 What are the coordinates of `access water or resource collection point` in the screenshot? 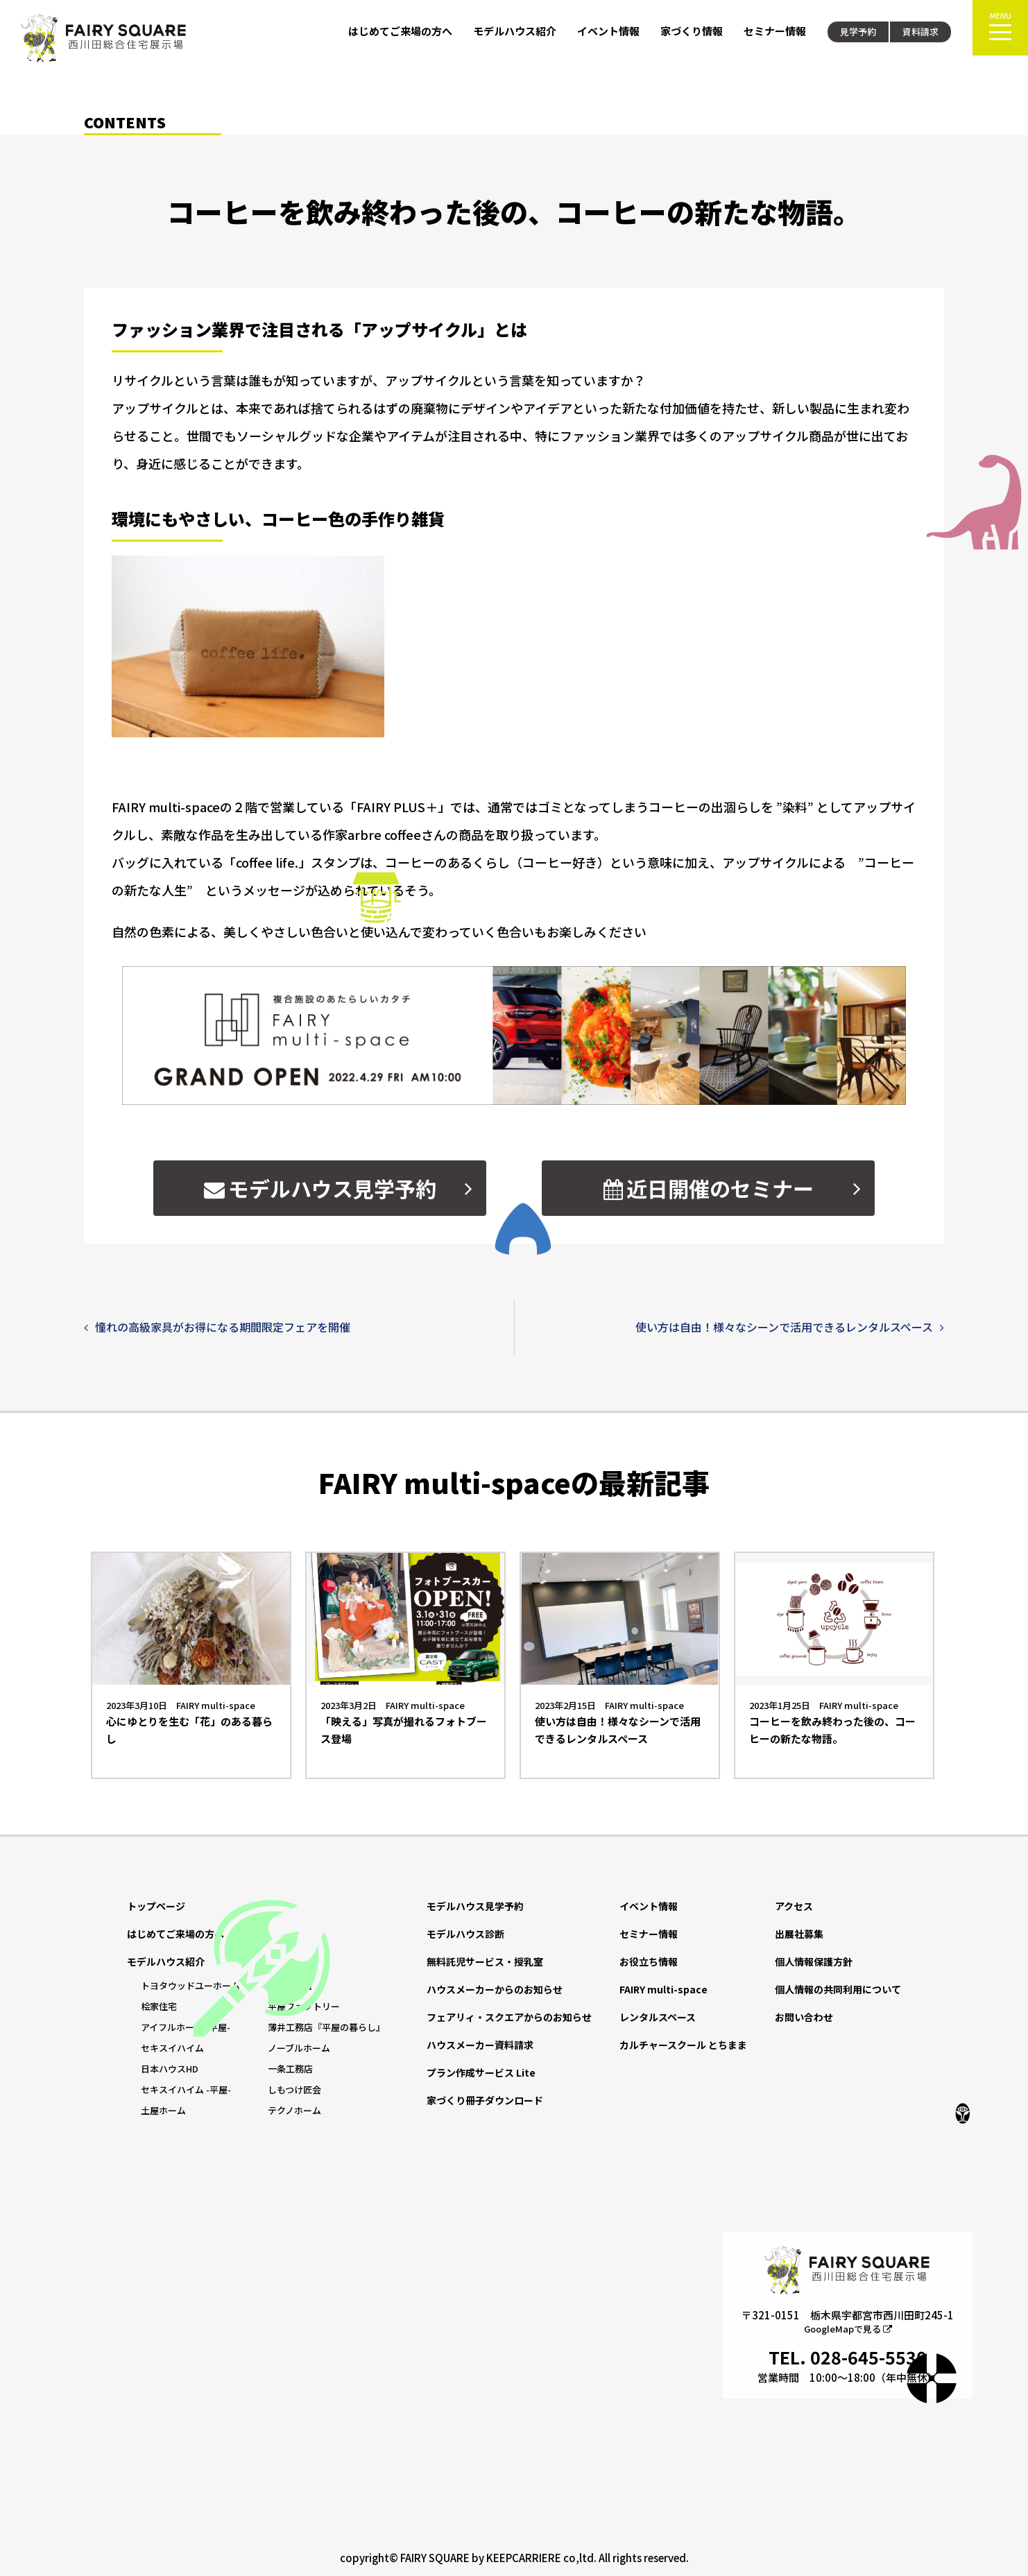 It's located at (376, 898).